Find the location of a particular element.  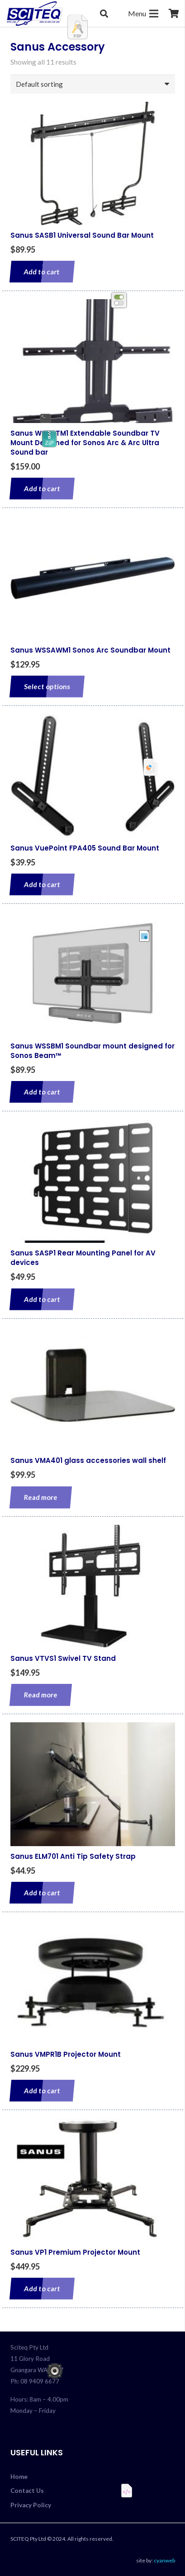

an xml file type indicator is located at coordinates (127, 2491).